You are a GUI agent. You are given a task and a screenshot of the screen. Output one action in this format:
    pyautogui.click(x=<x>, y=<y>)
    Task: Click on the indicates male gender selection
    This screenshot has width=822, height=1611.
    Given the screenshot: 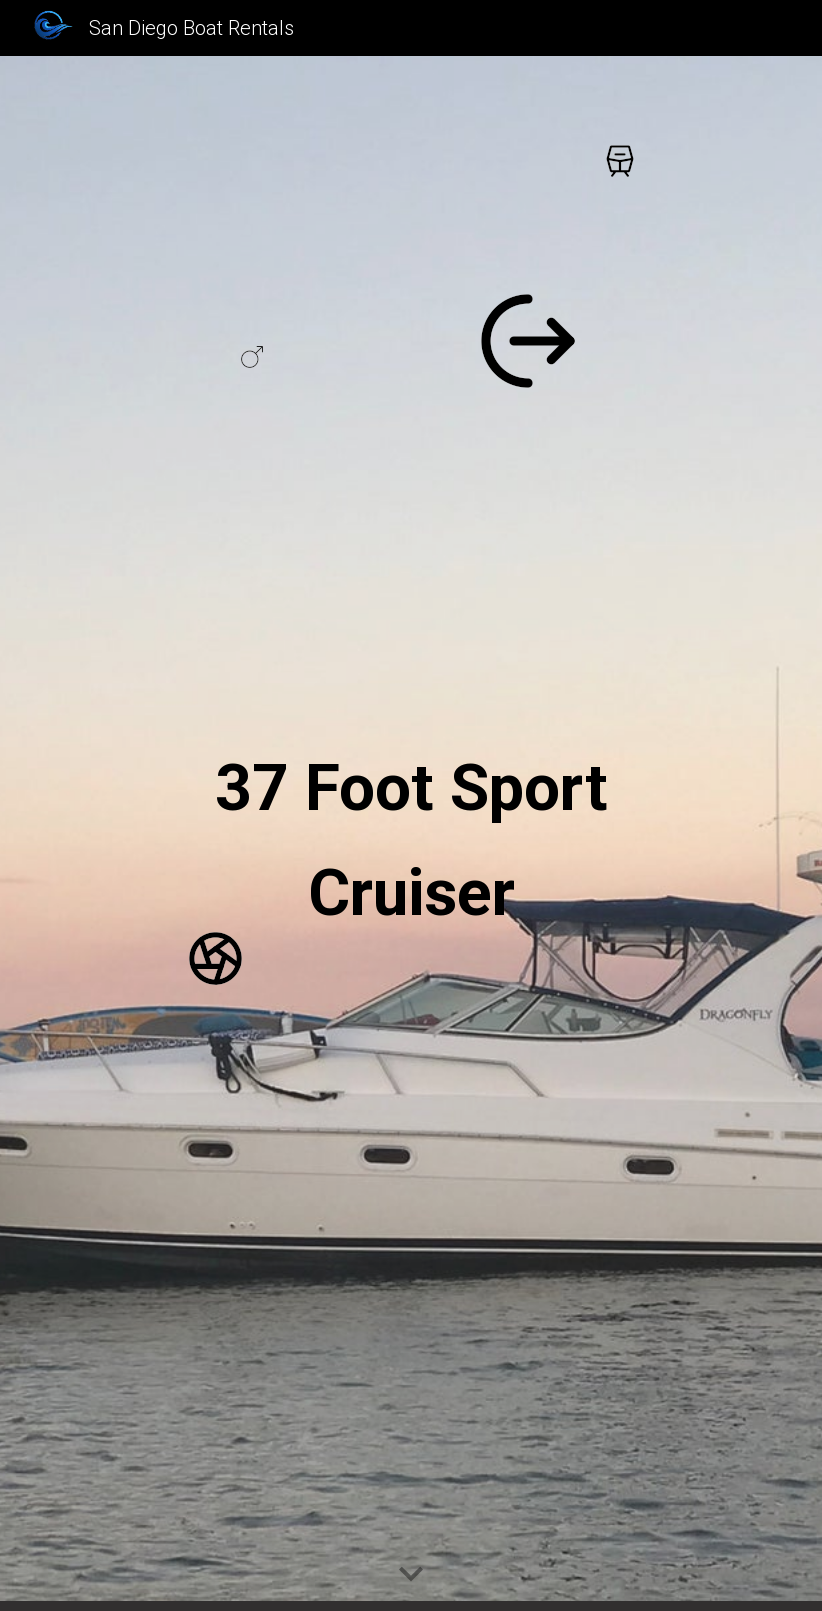 What is the action you would take?
    pyautogui.click(x=252, y=356)
    